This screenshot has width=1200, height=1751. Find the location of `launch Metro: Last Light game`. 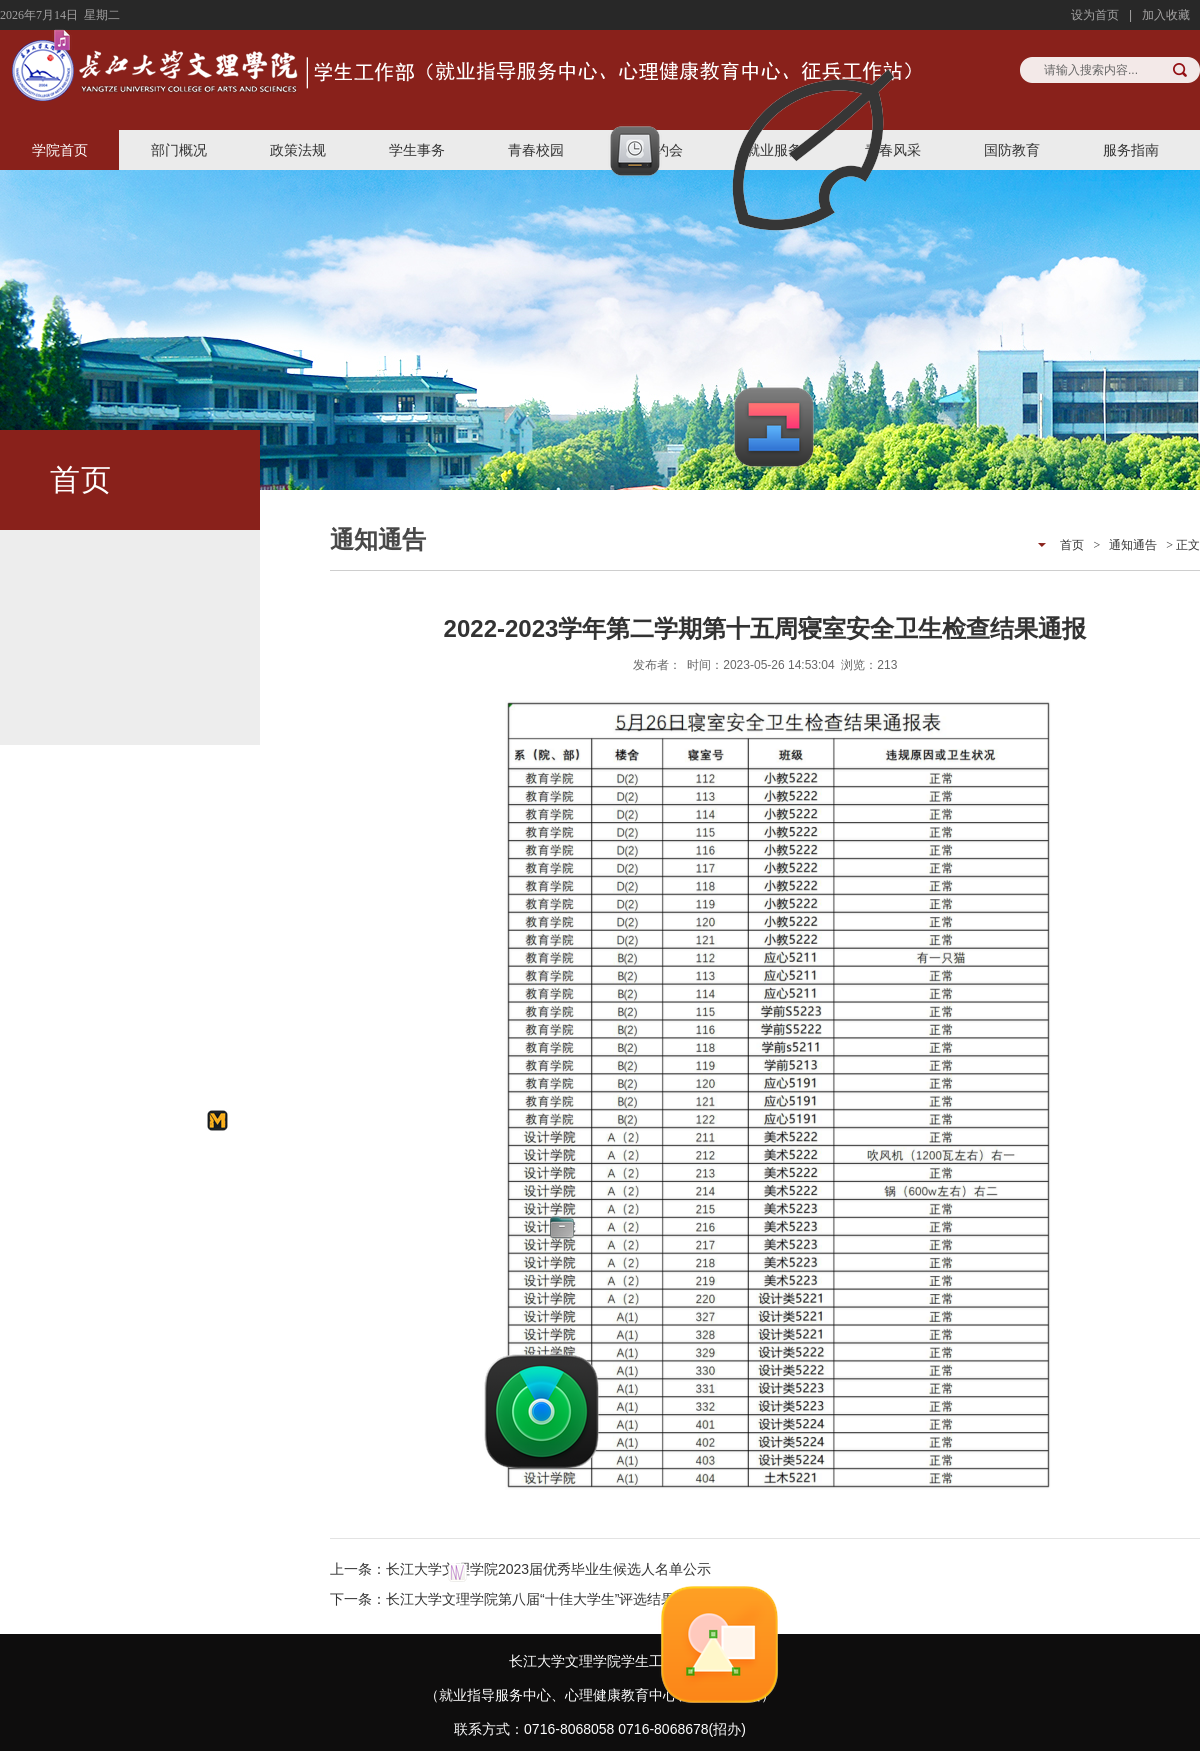

launch Metro: Last Light game is located at coordinates (217, 1120).